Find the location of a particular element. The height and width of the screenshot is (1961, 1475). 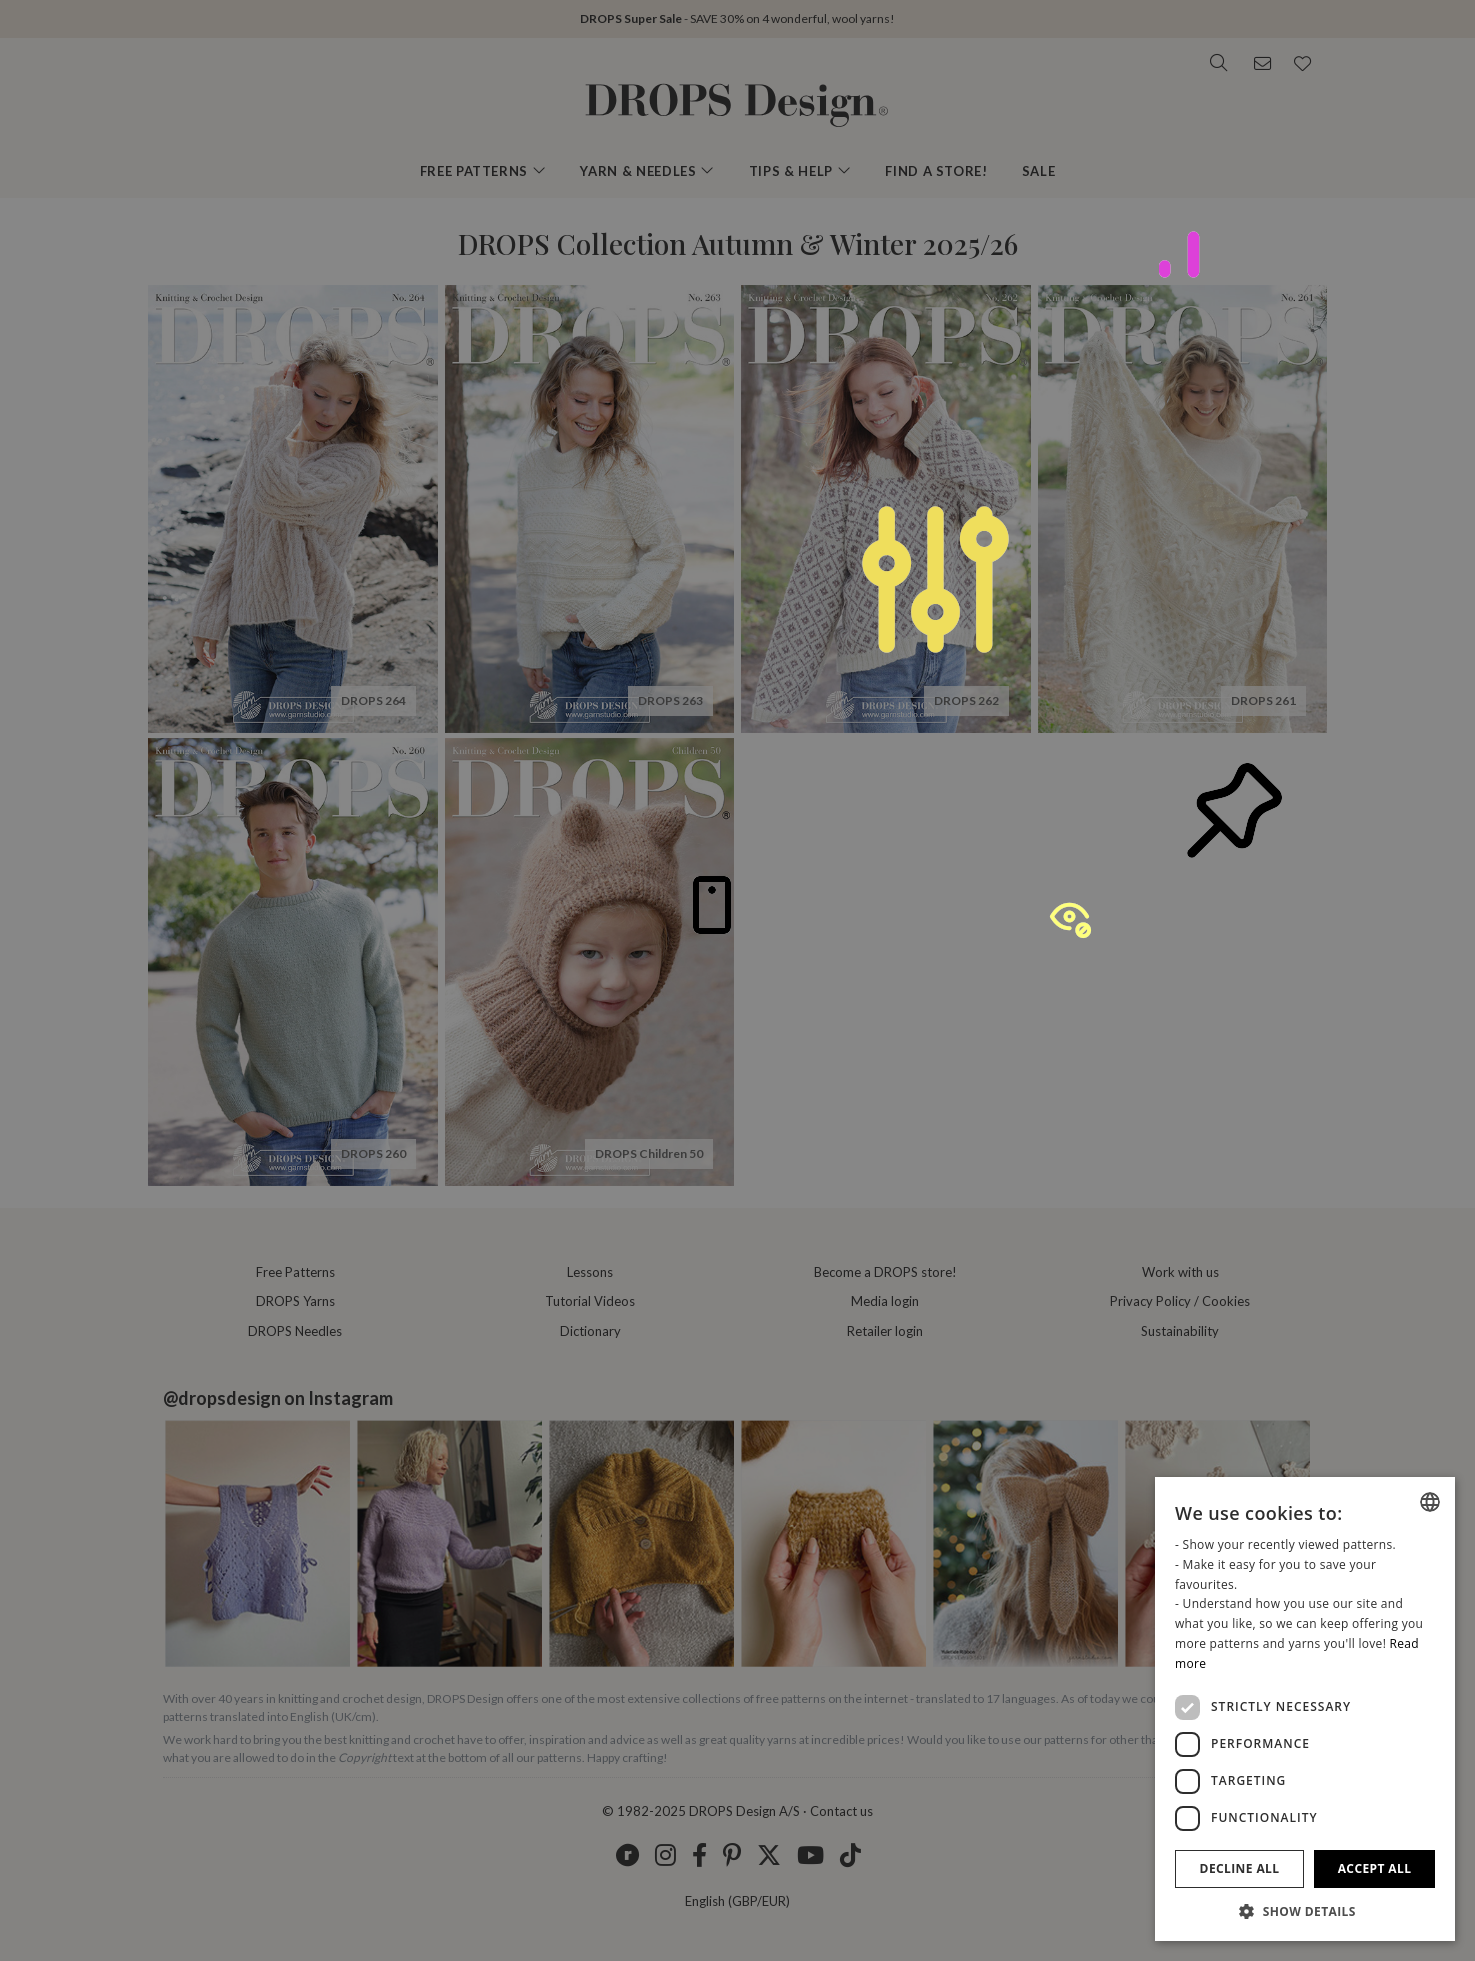

adjust settings or preferences is located at coordinates (935, 579).